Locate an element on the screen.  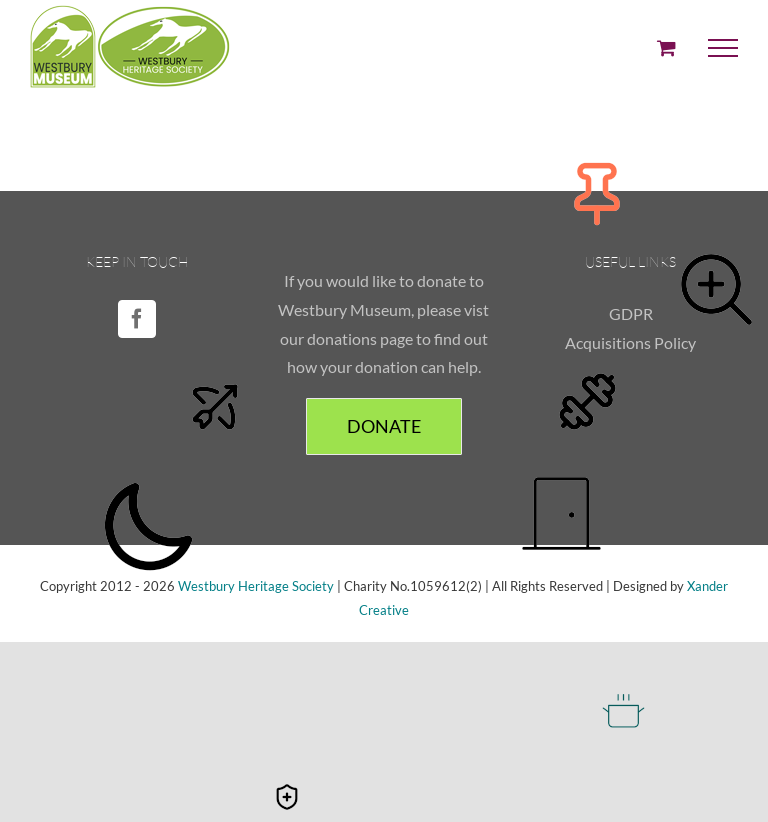
log out or exit the application is located at coordinates (561, 513).